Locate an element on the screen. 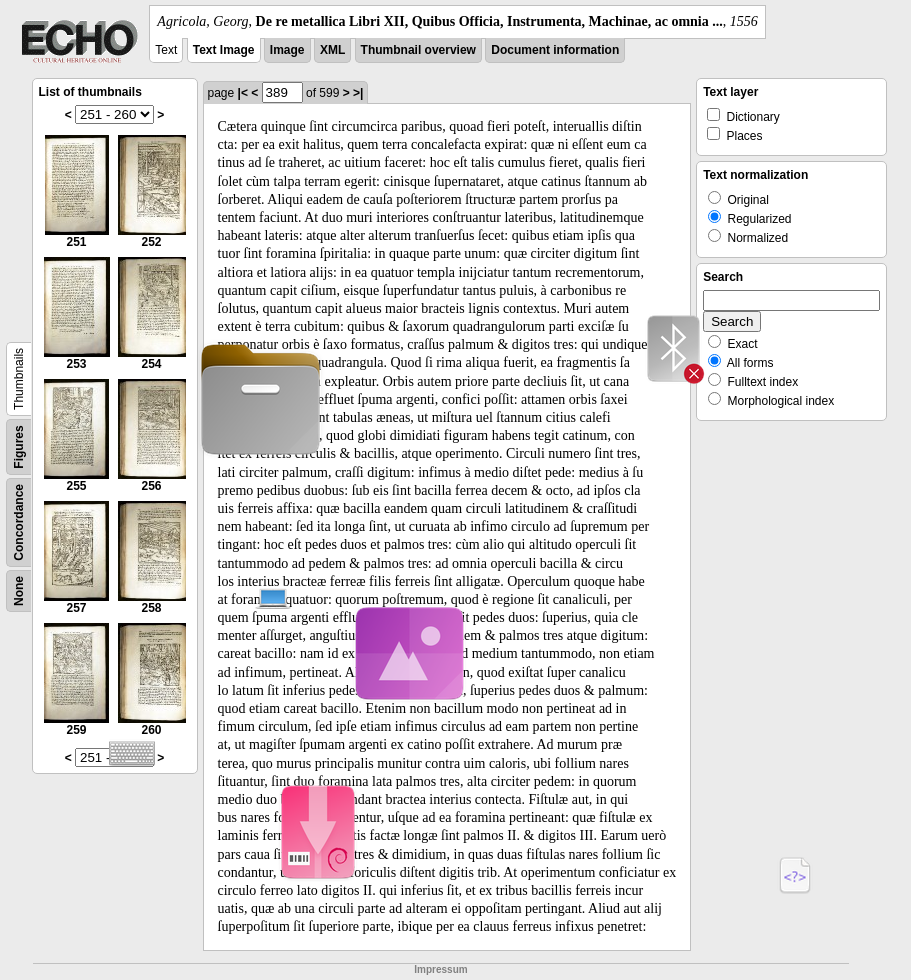  open a PHP source code file is located at coordinates (795, 875).